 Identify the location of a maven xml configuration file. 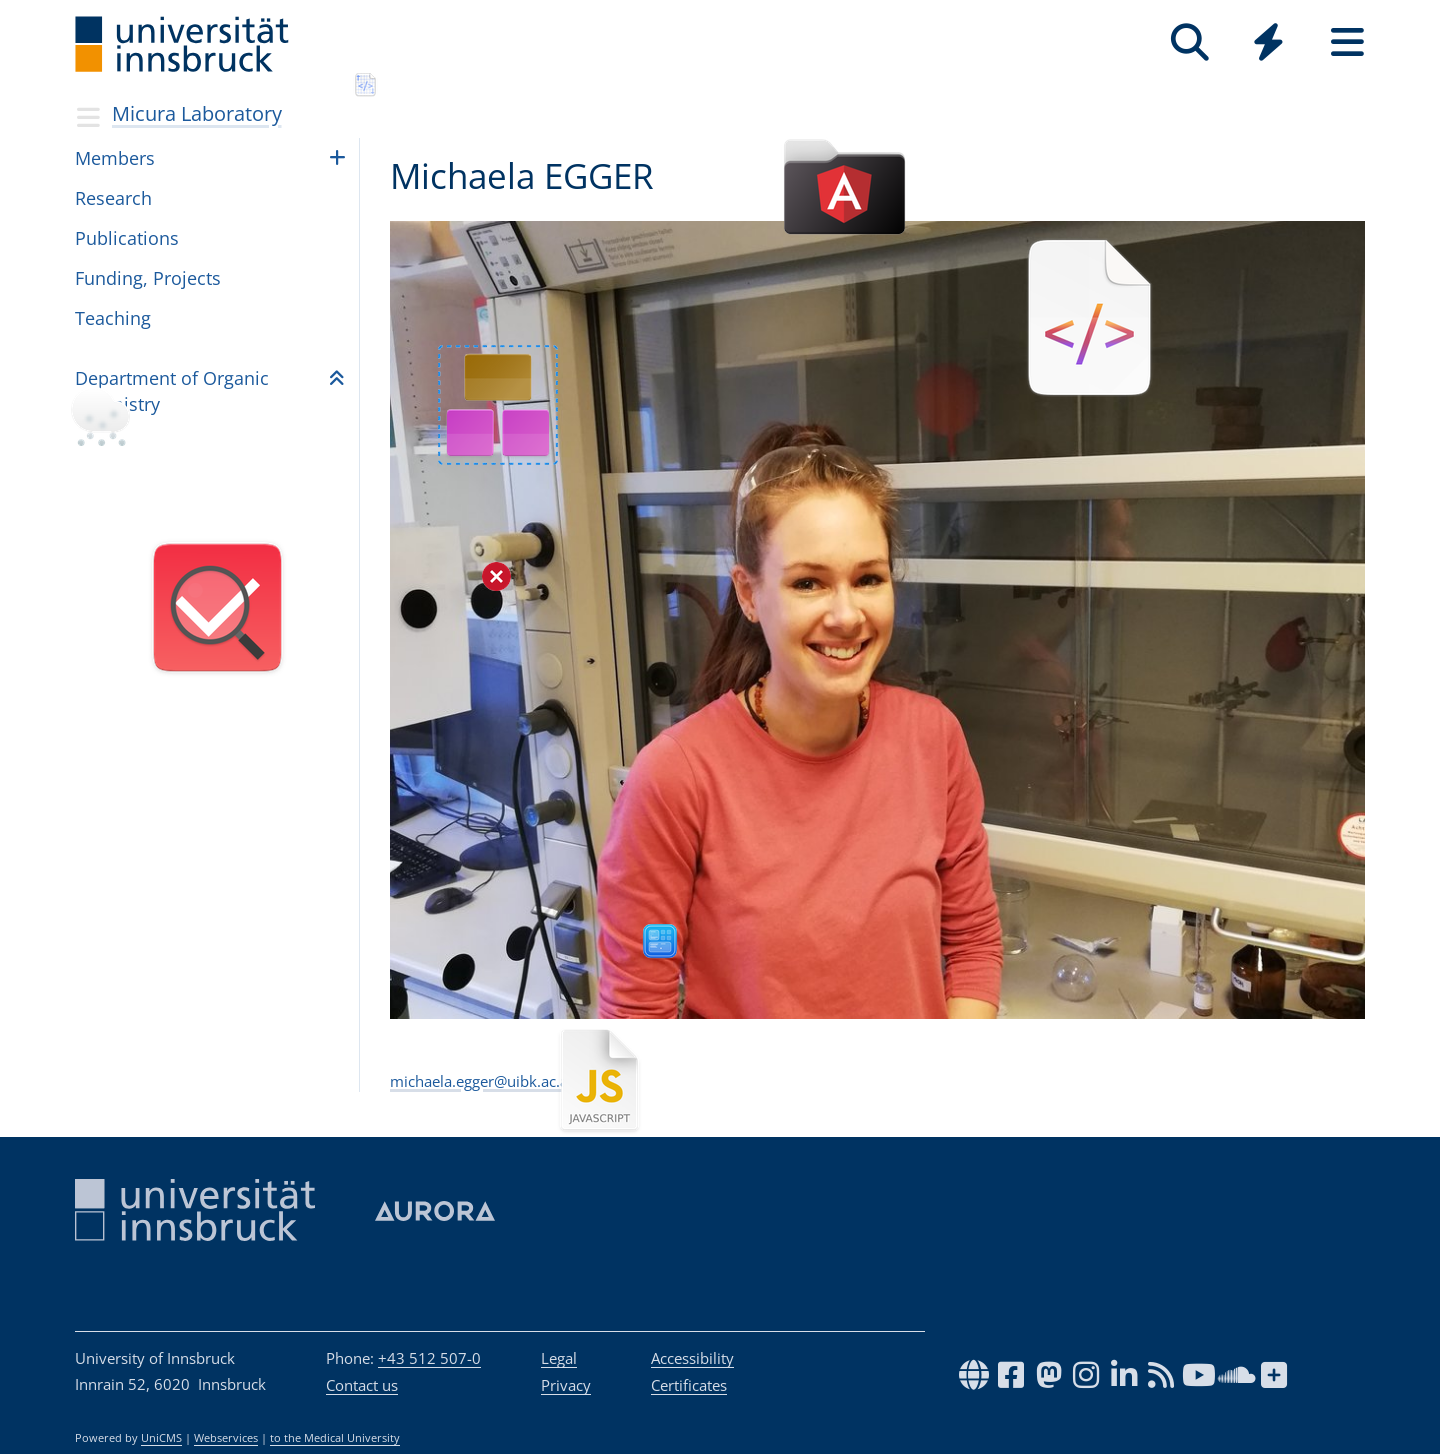
(1089, 317).